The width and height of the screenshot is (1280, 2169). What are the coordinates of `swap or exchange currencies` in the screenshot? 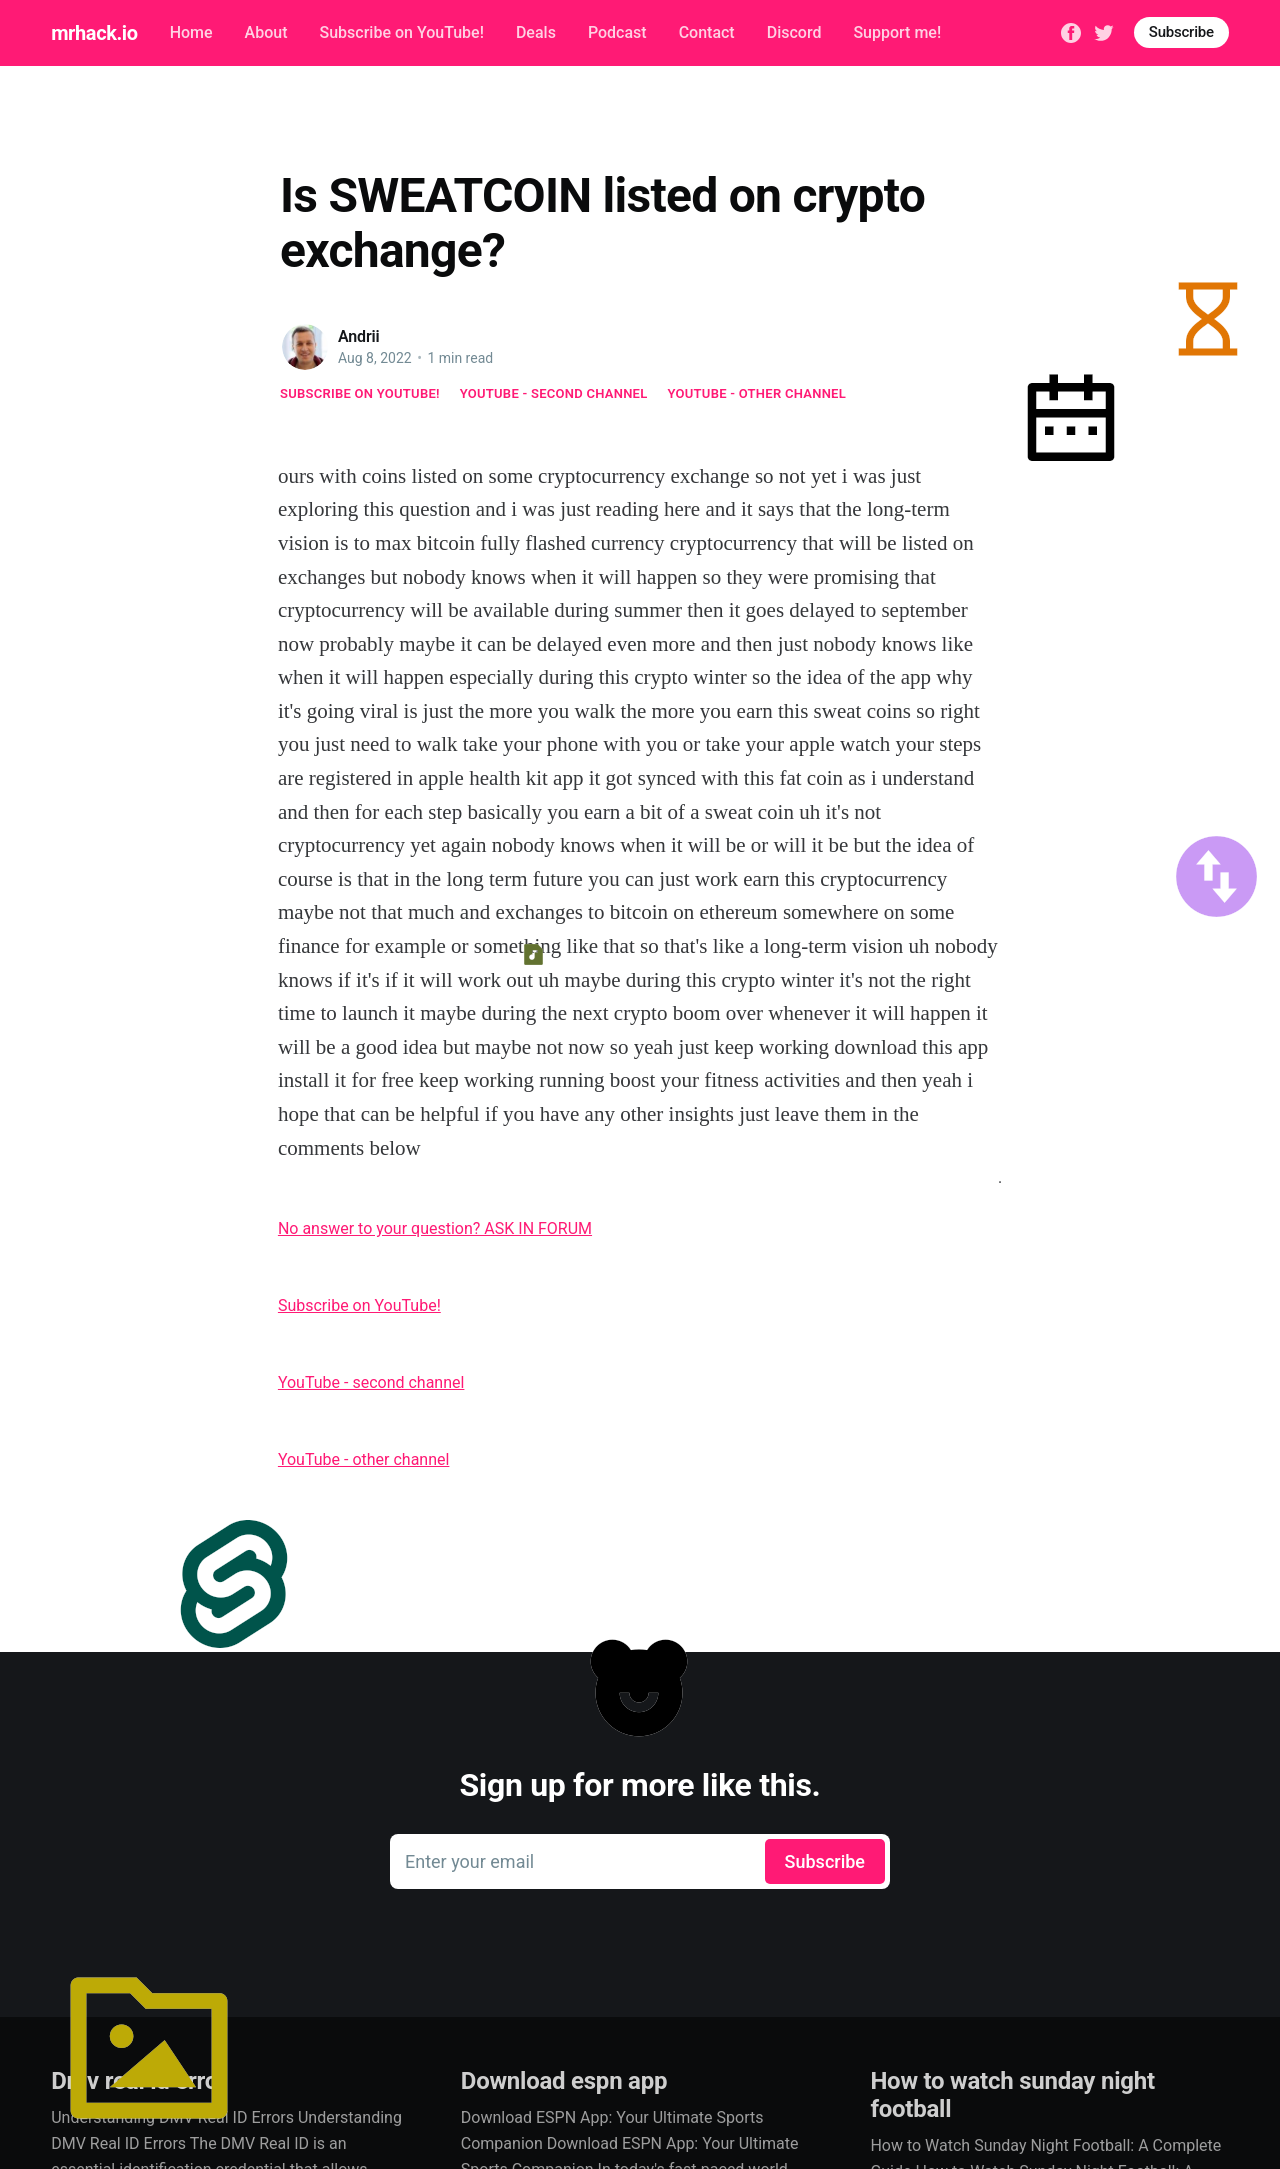 It's located at (1216, 876).